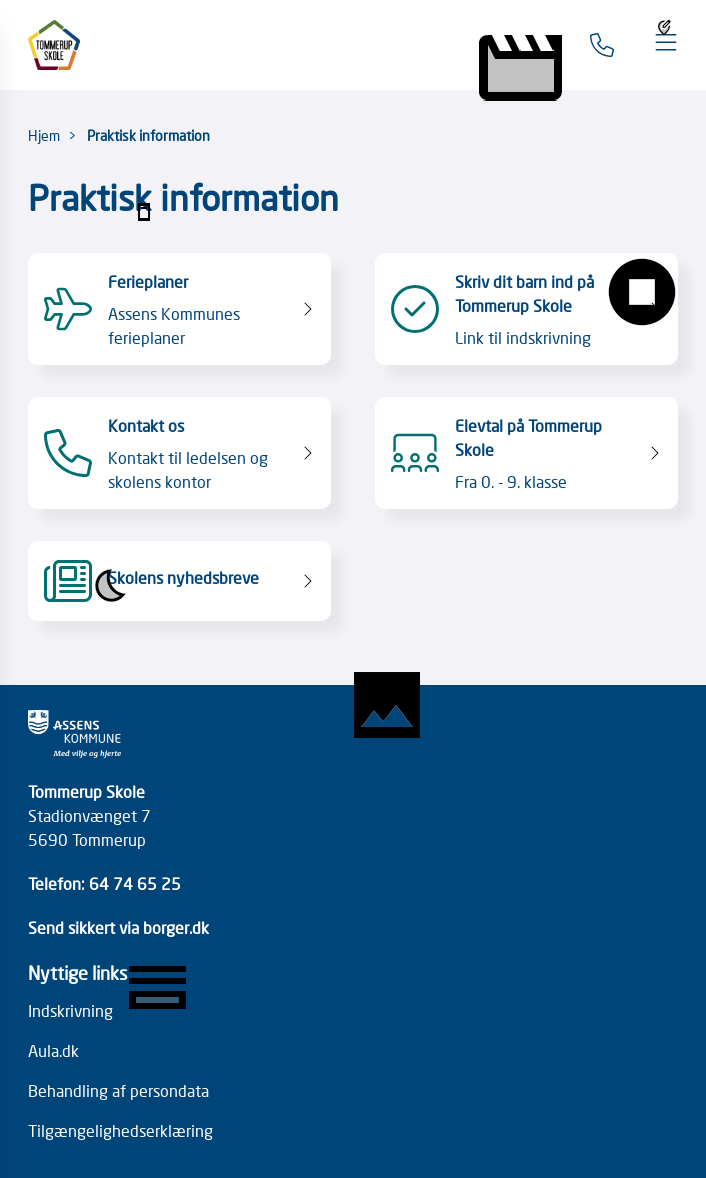  Describe the element at coordinates (111, 585) in the screenshot. I see `enable bedtime or sleep mode` at that location.